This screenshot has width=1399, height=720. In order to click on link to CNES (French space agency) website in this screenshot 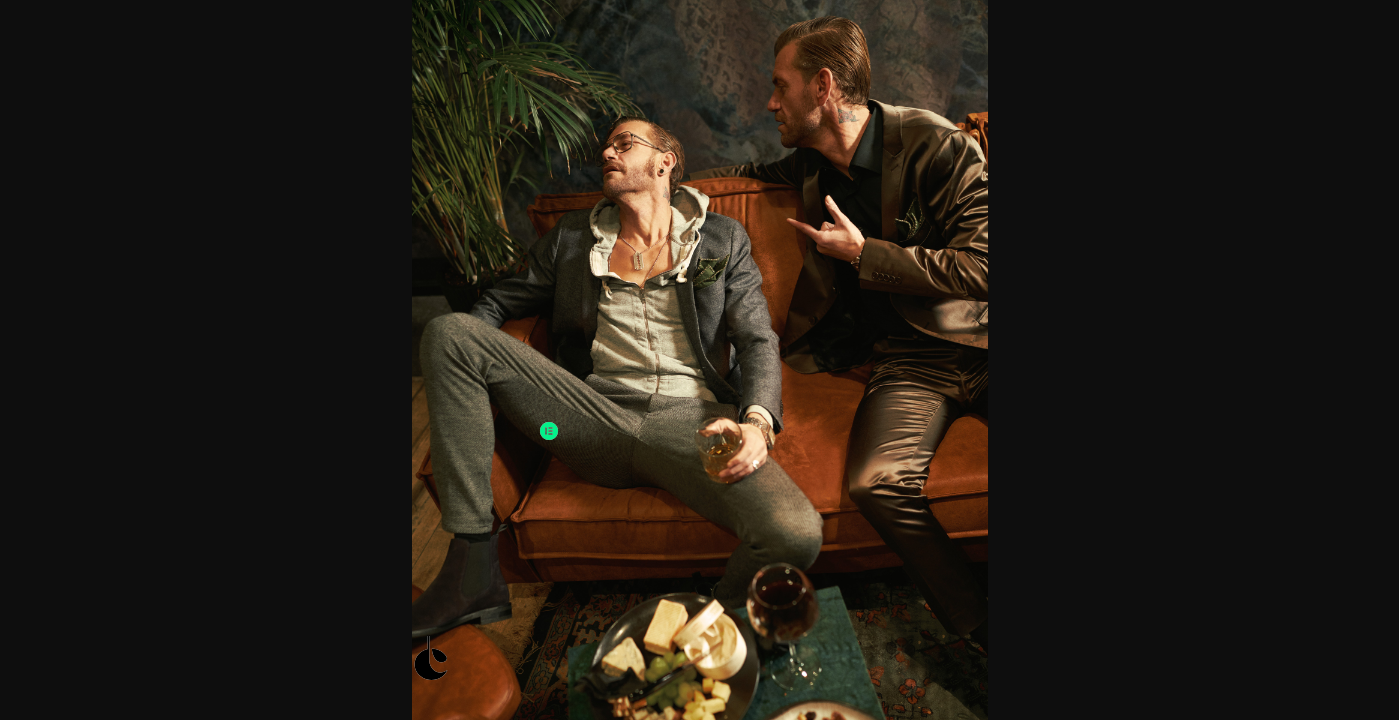, I will do `click(431, 658)`.